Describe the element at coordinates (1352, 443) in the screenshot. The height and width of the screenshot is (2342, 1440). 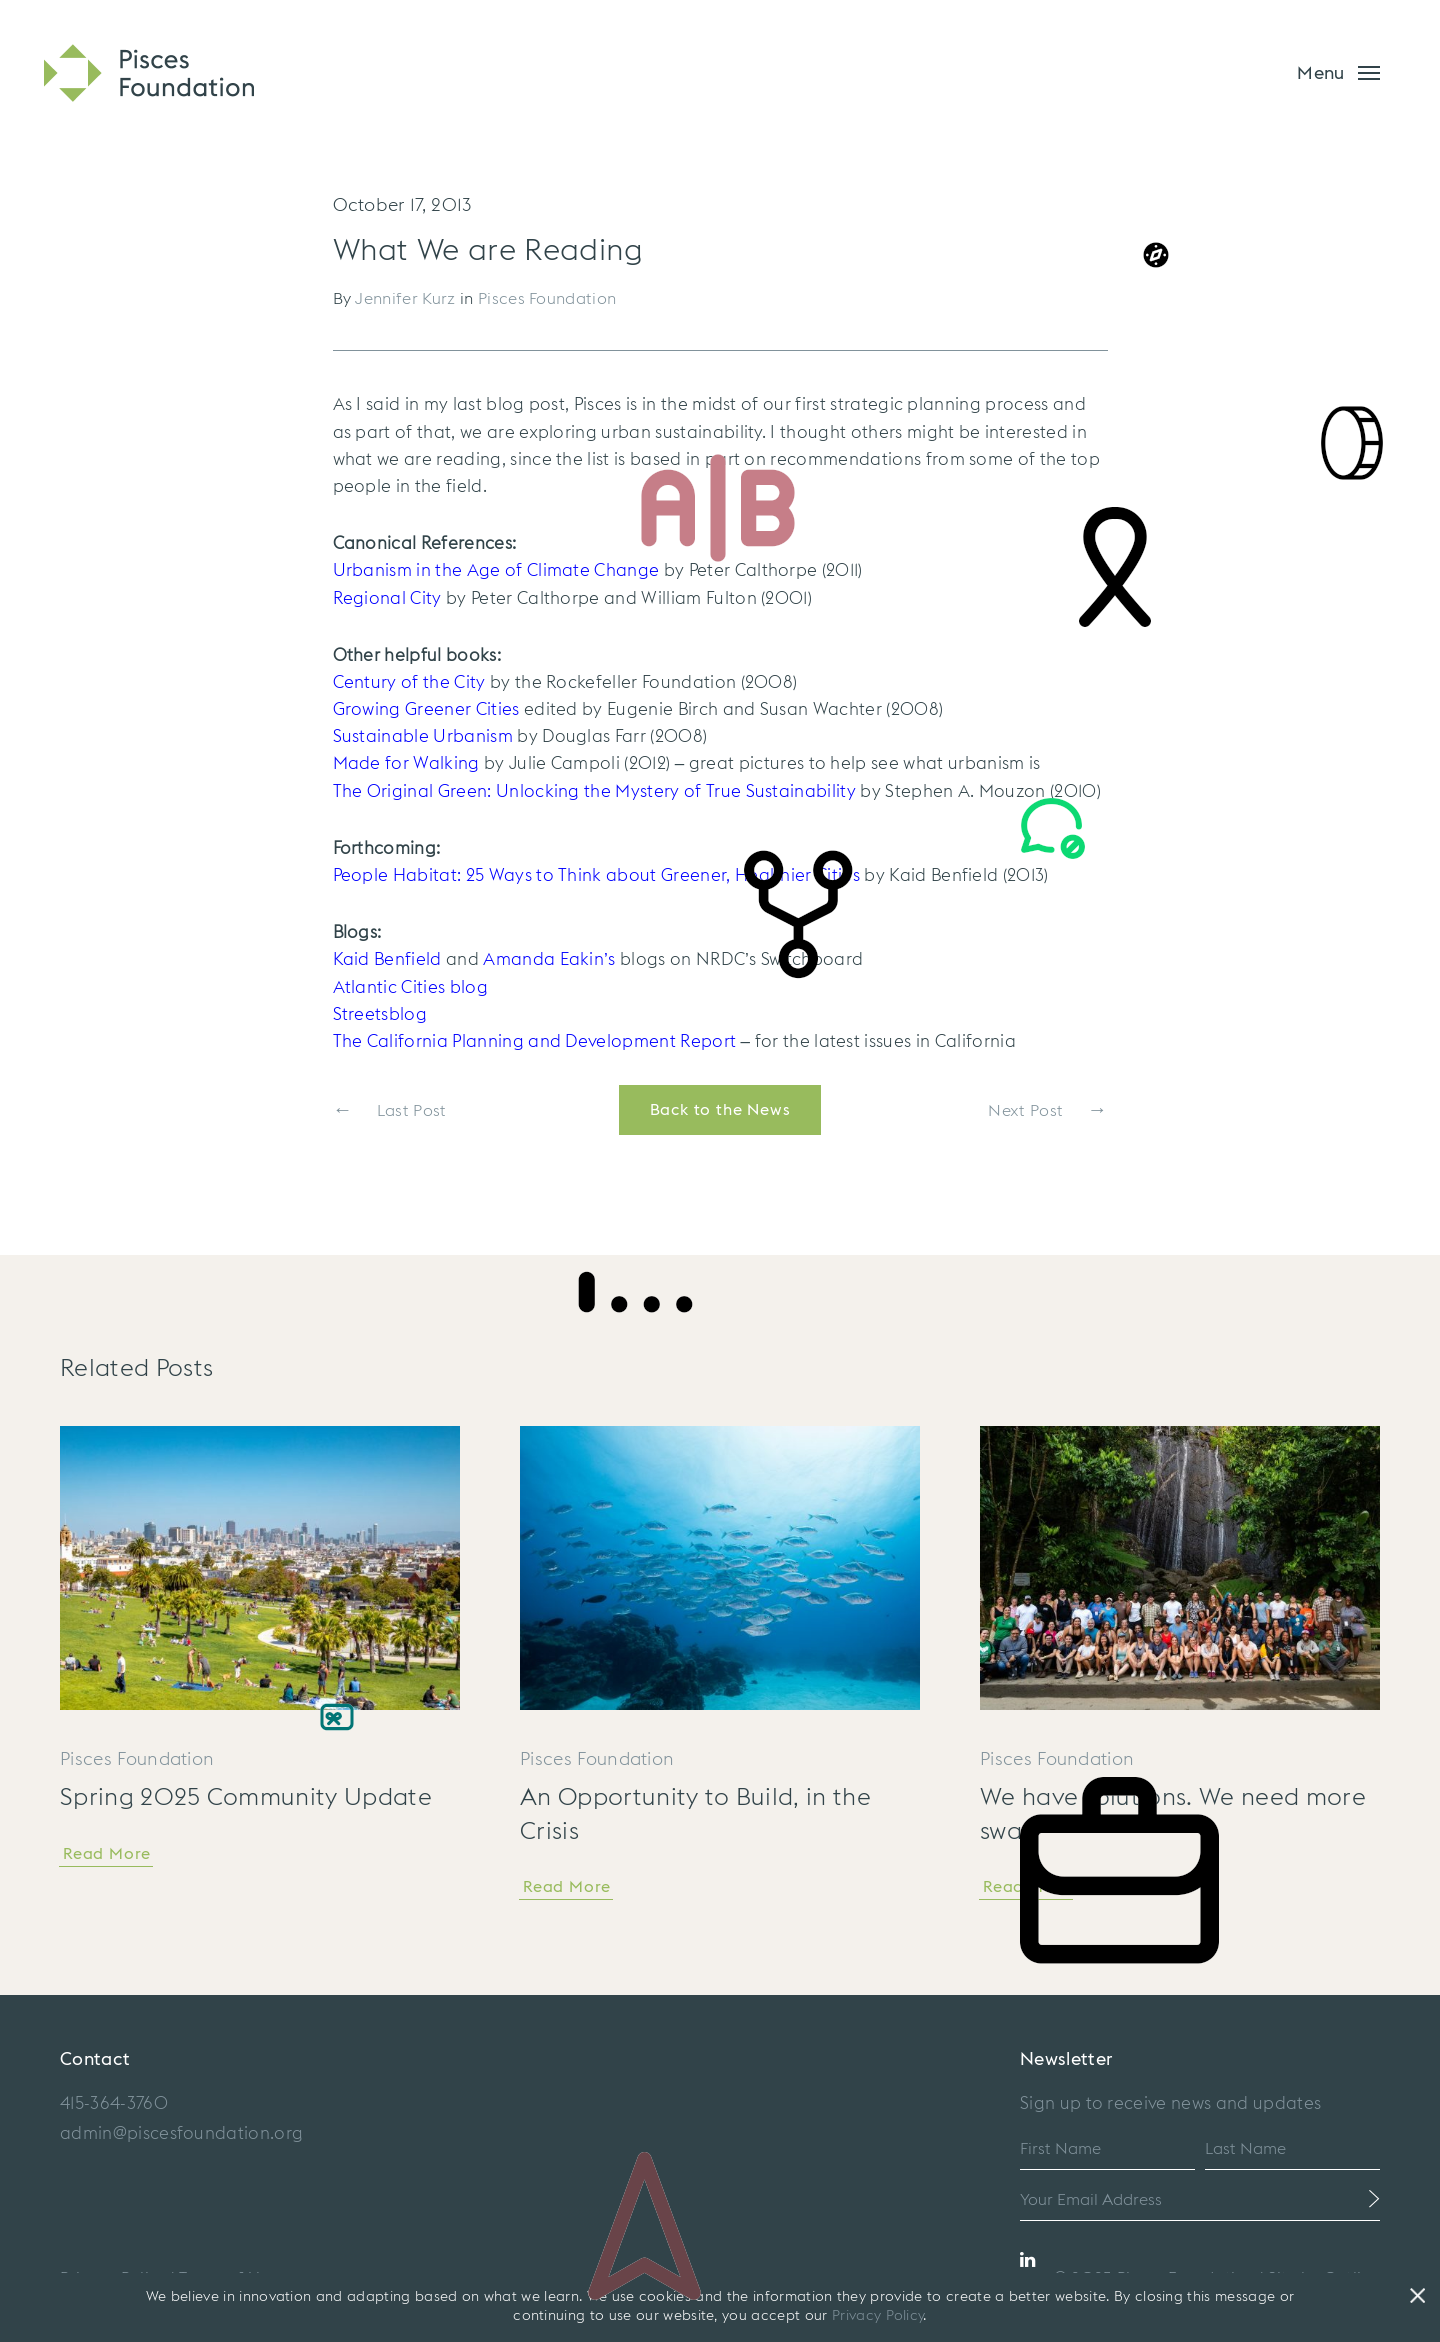
I see `view account balance or credits` at that location.